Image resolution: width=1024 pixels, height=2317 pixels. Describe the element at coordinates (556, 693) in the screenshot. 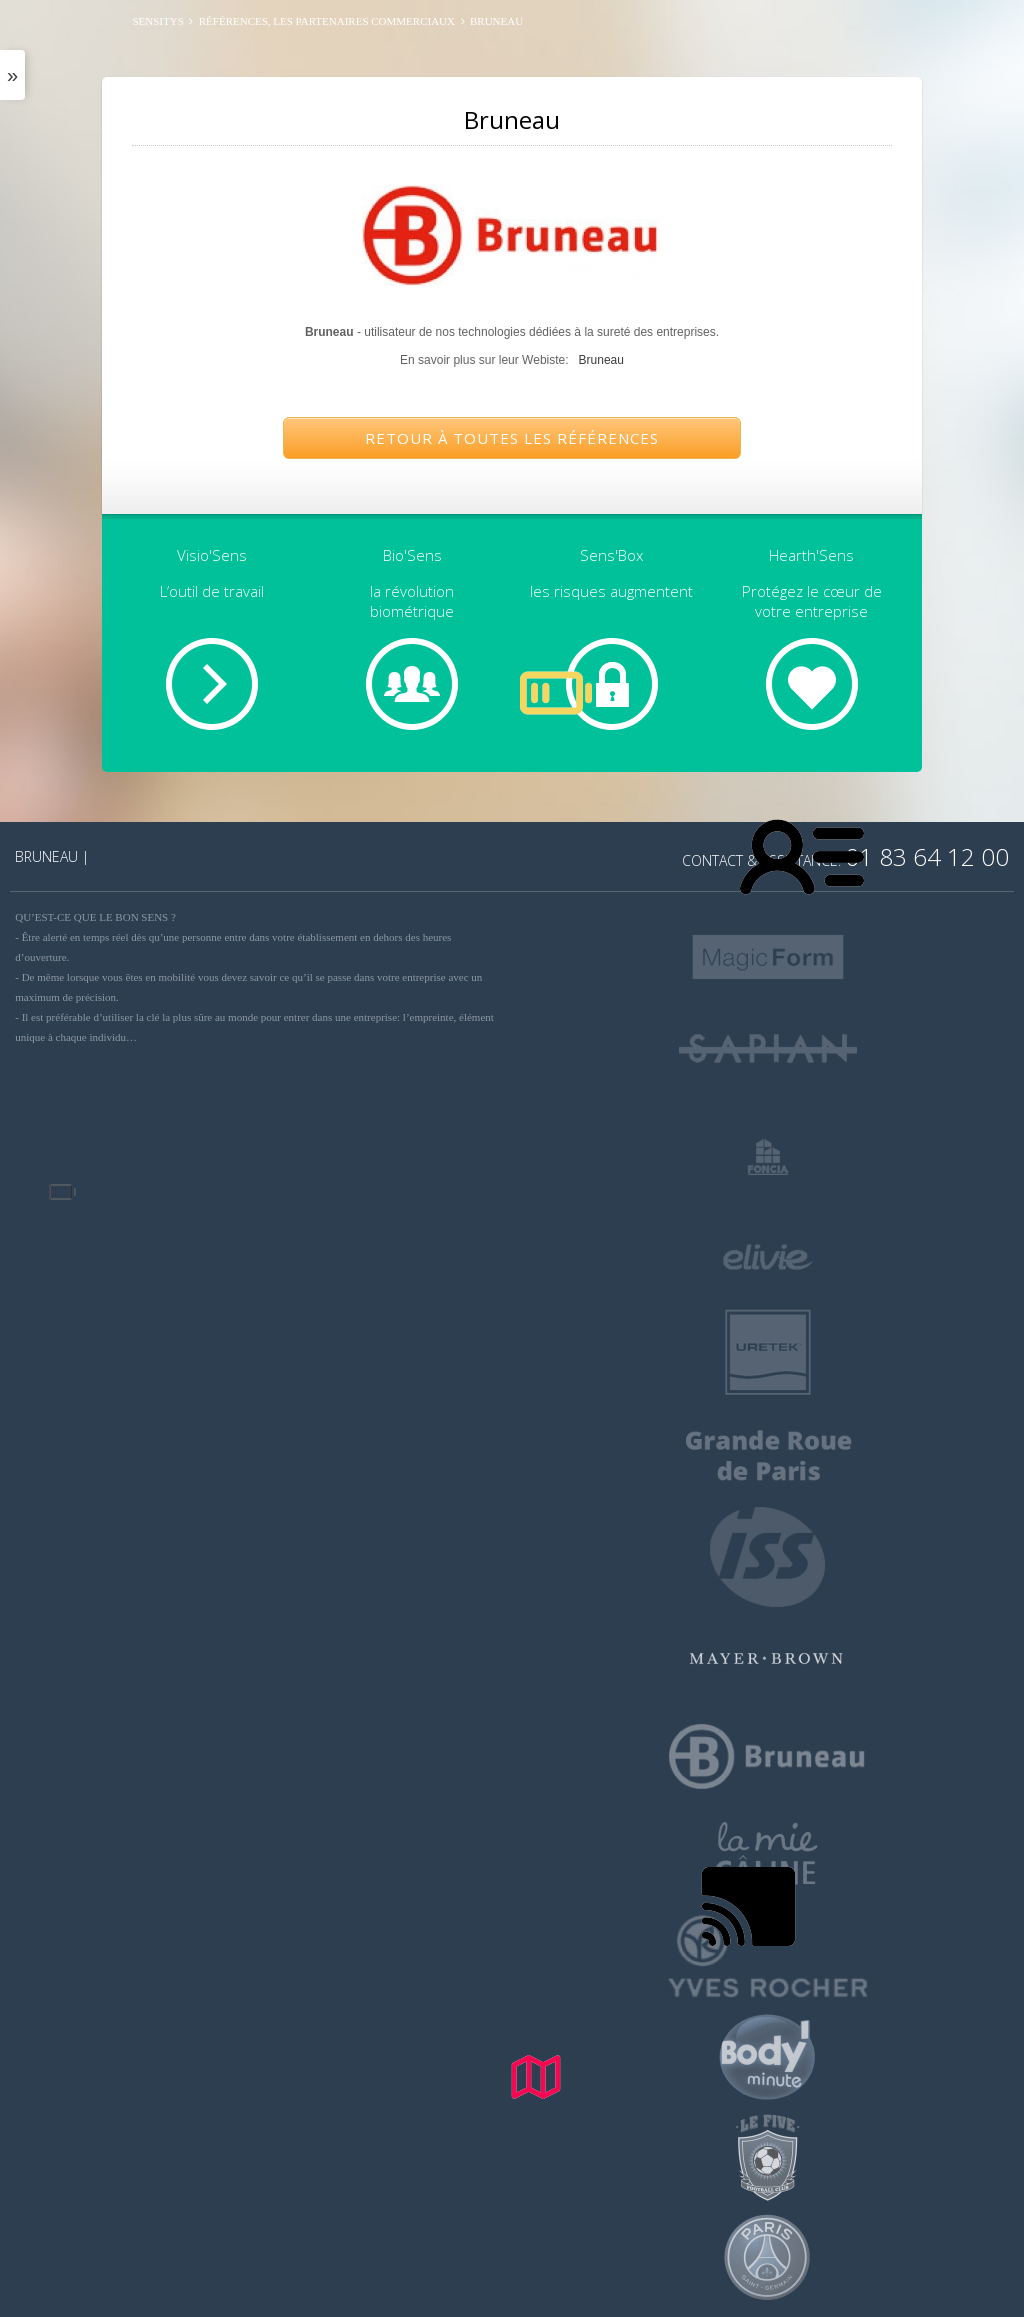

I see `indicates medium battery level` at that location.